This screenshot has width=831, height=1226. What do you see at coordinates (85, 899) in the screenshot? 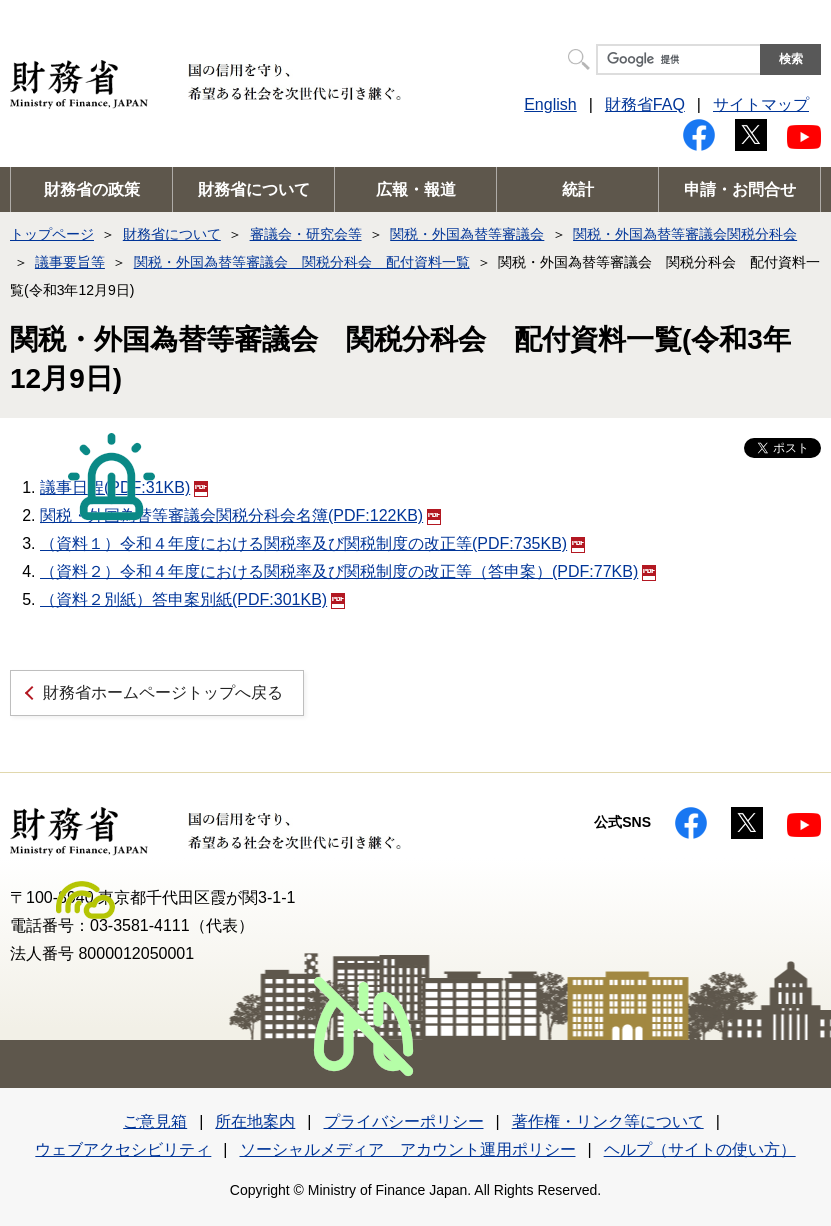
I see `view weather conditions` at bounding box center [85, 899].